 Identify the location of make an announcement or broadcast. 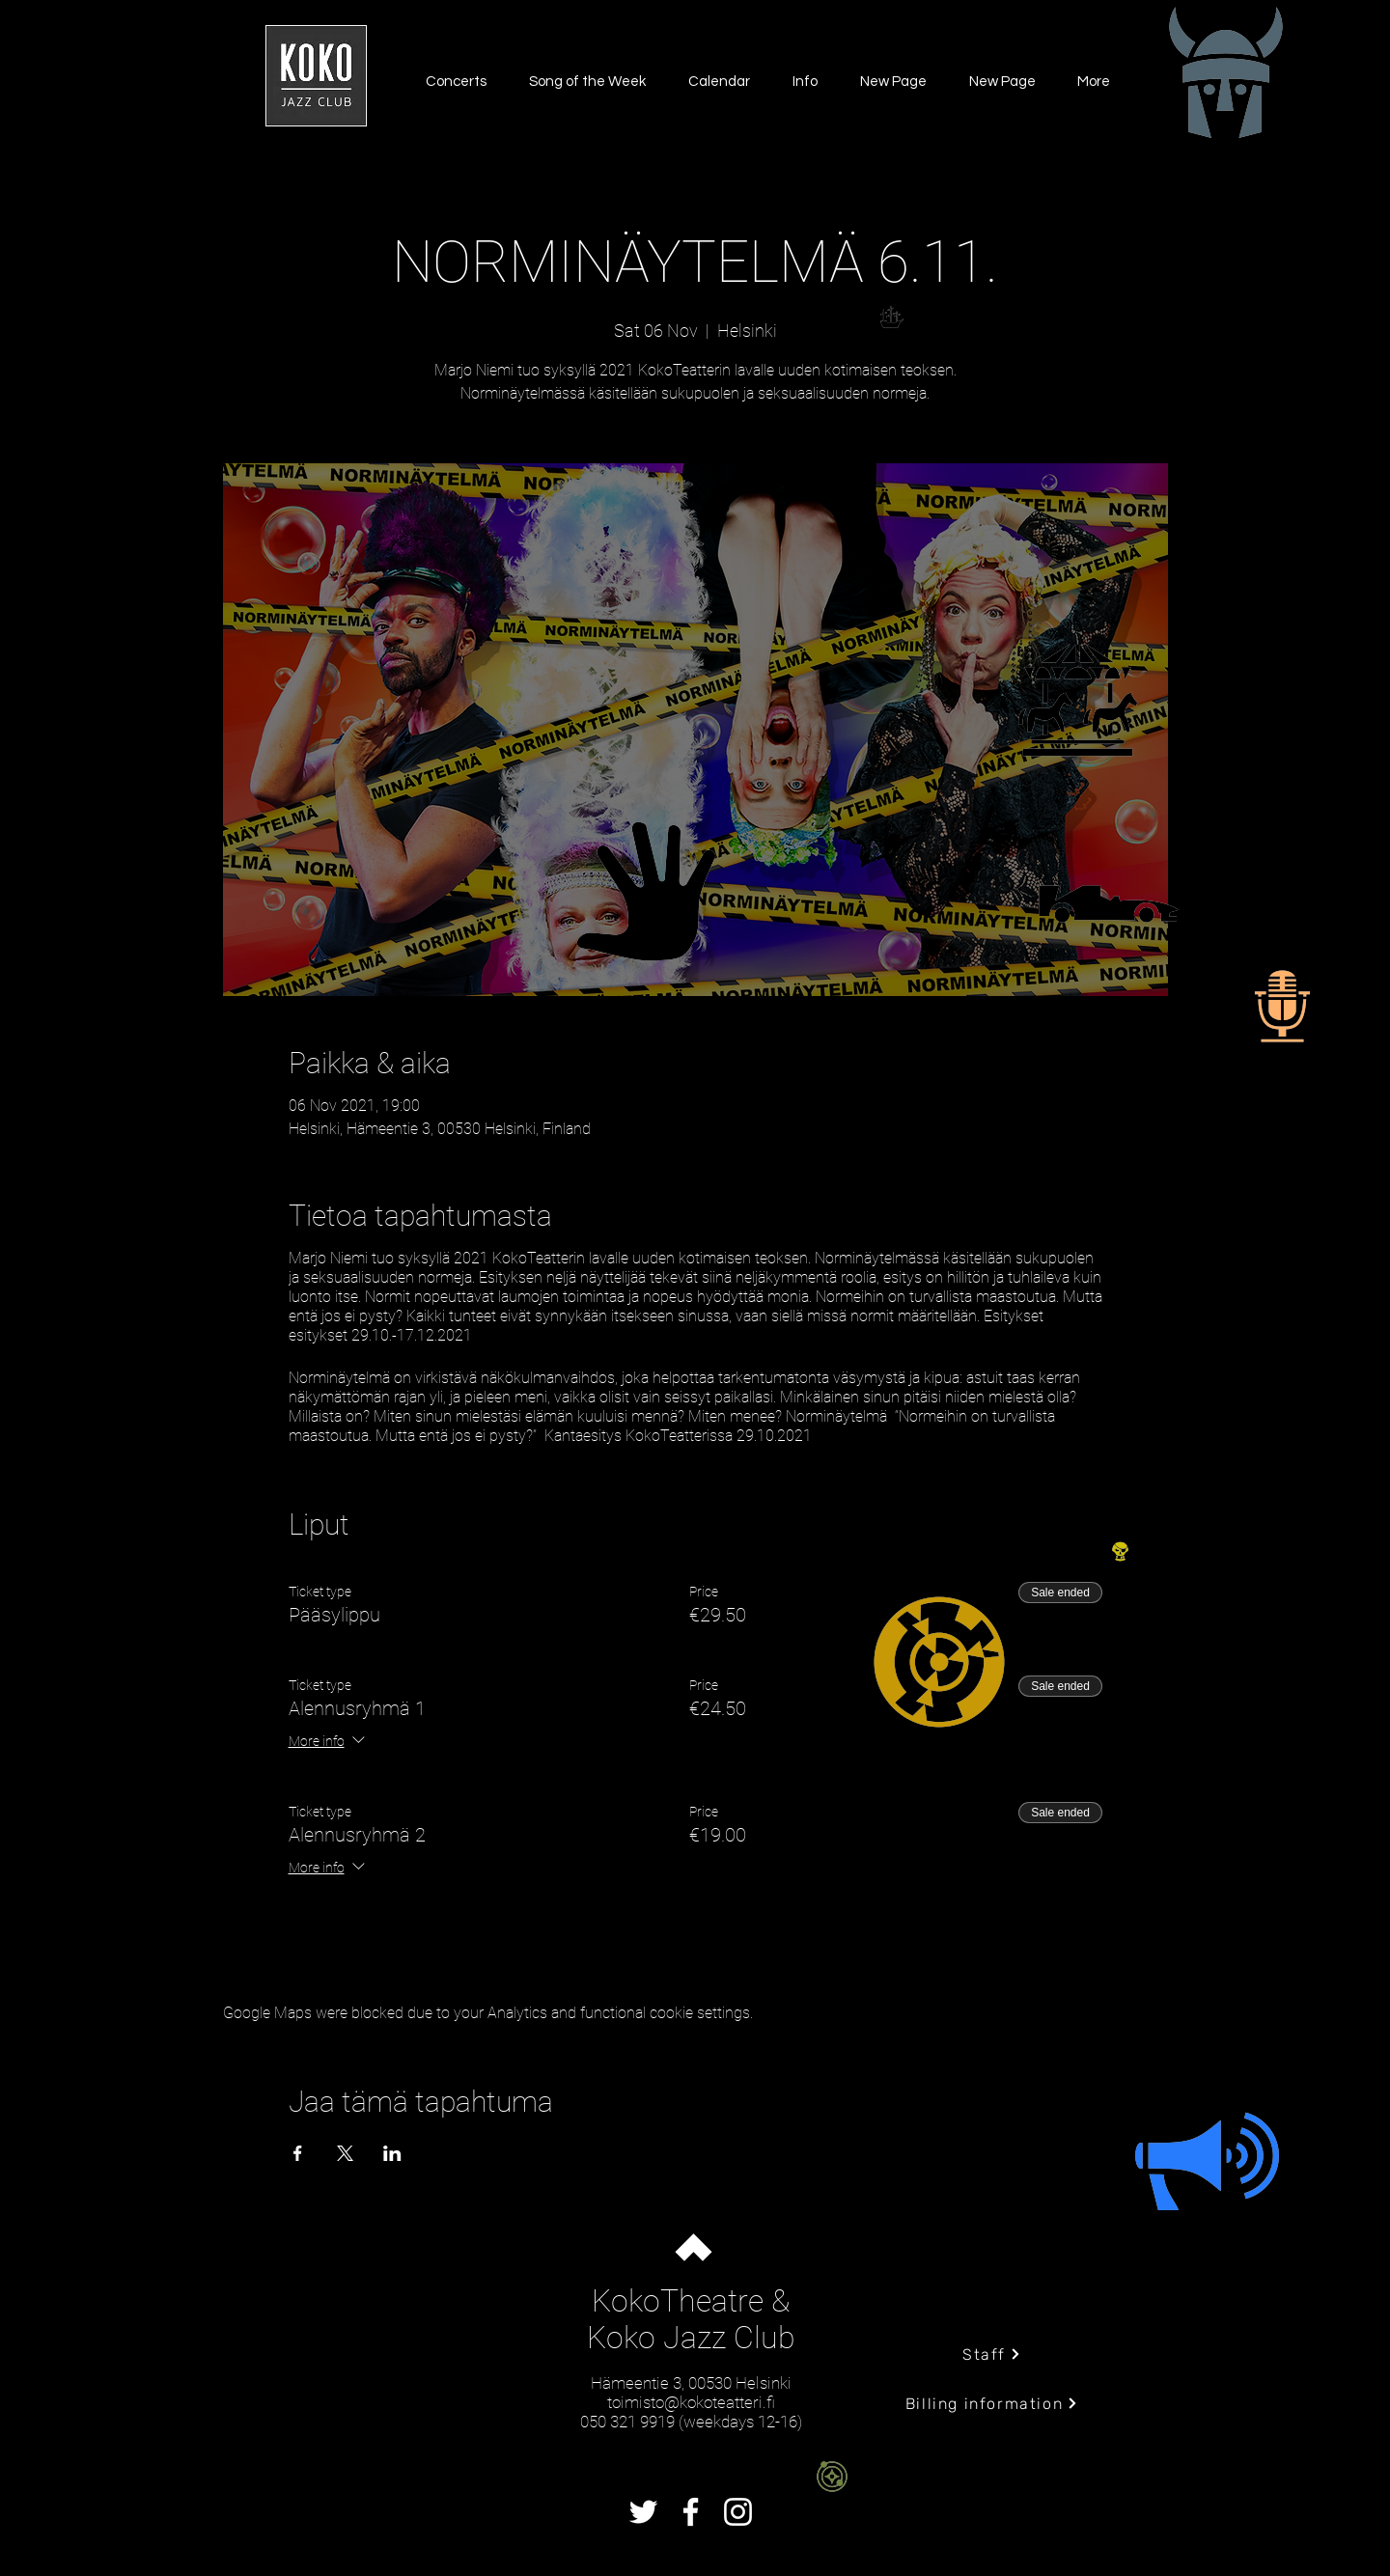
(1204, 2155).